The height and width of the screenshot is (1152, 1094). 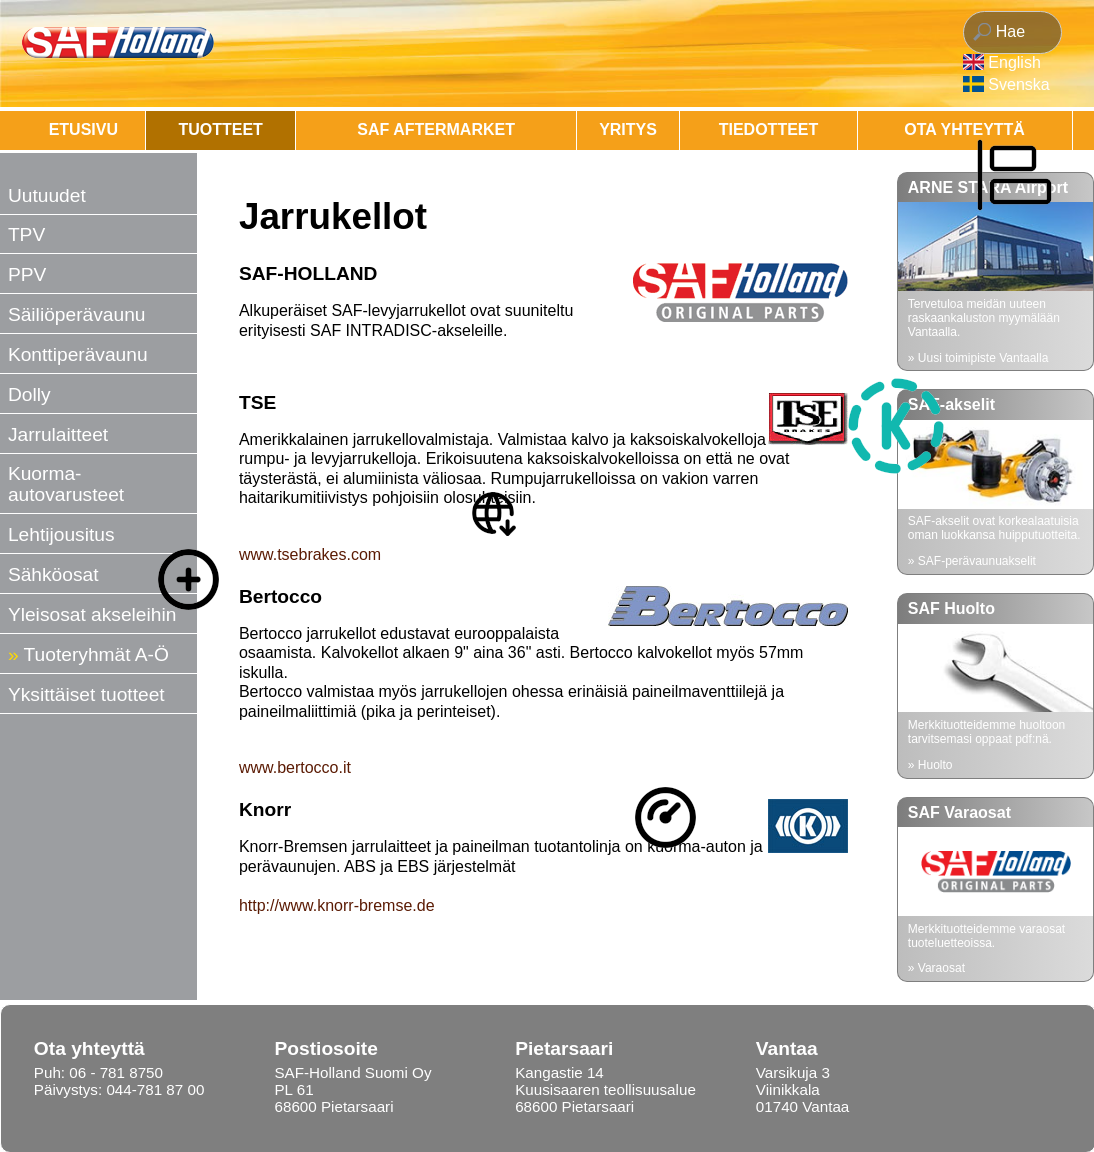 What do you see at coordinates (188, 579) in the screenshot?
I see `add a new item` at bounding box center [188, 579].